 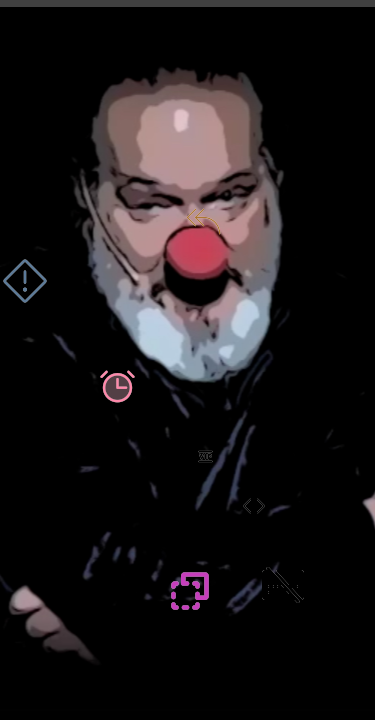 What do you see at coordinates (25, 281) in the screenshot?
I see `indicates a warning or caution alert` at bounding box center [25, 281].